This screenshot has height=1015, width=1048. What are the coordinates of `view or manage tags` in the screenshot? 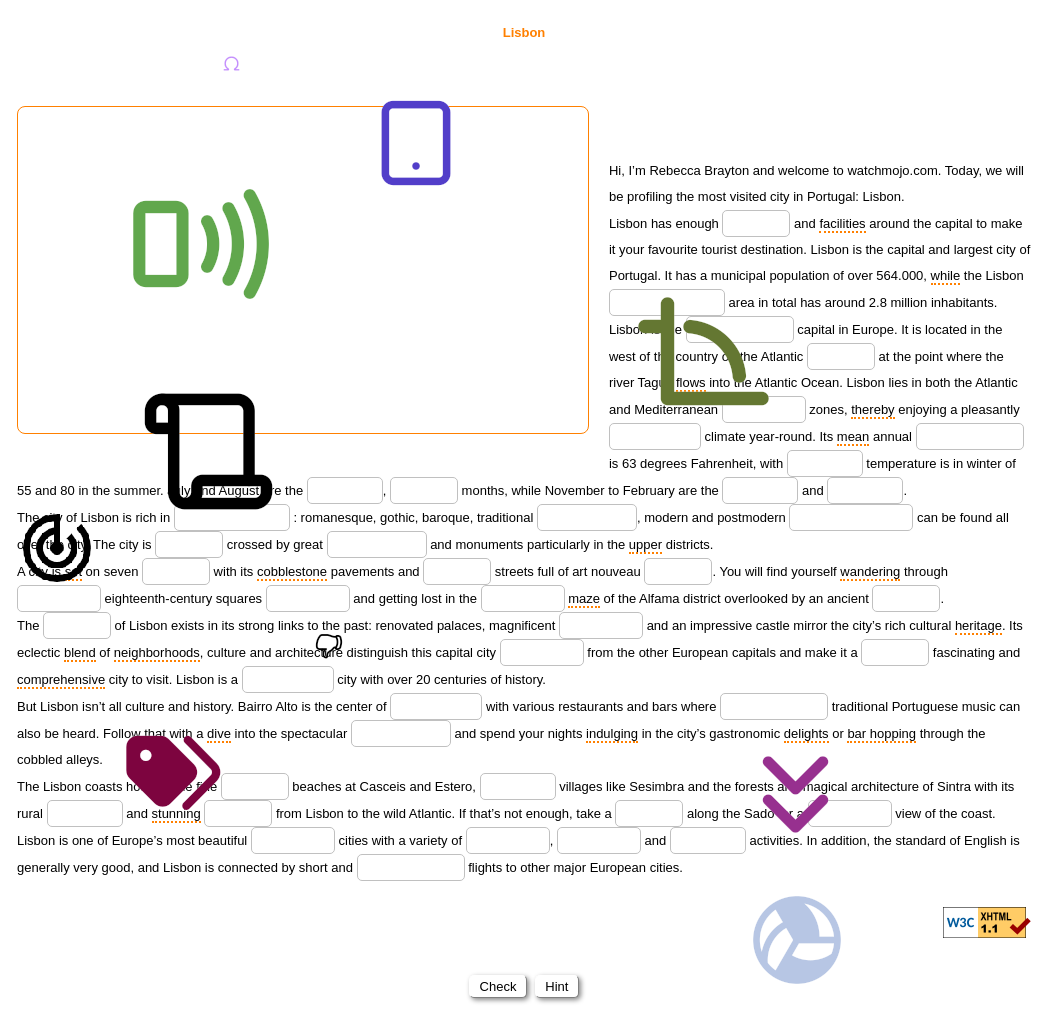 It's located at (171, 775).